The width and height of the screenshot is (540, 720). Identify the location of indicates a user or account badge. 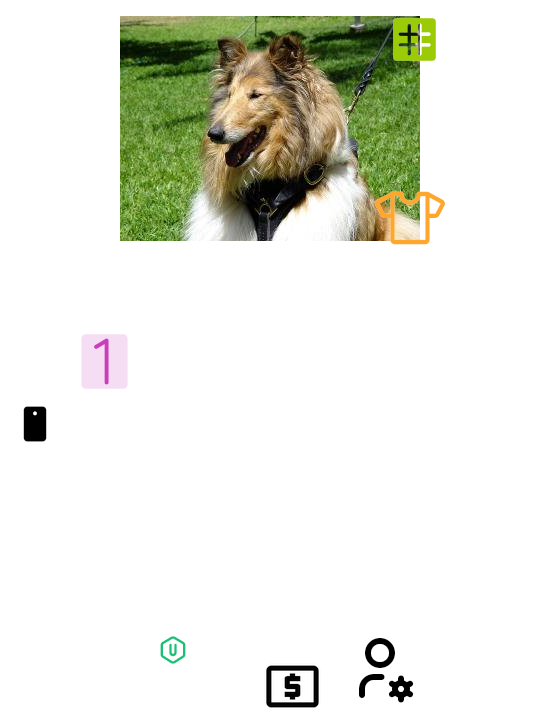
(173, 650).